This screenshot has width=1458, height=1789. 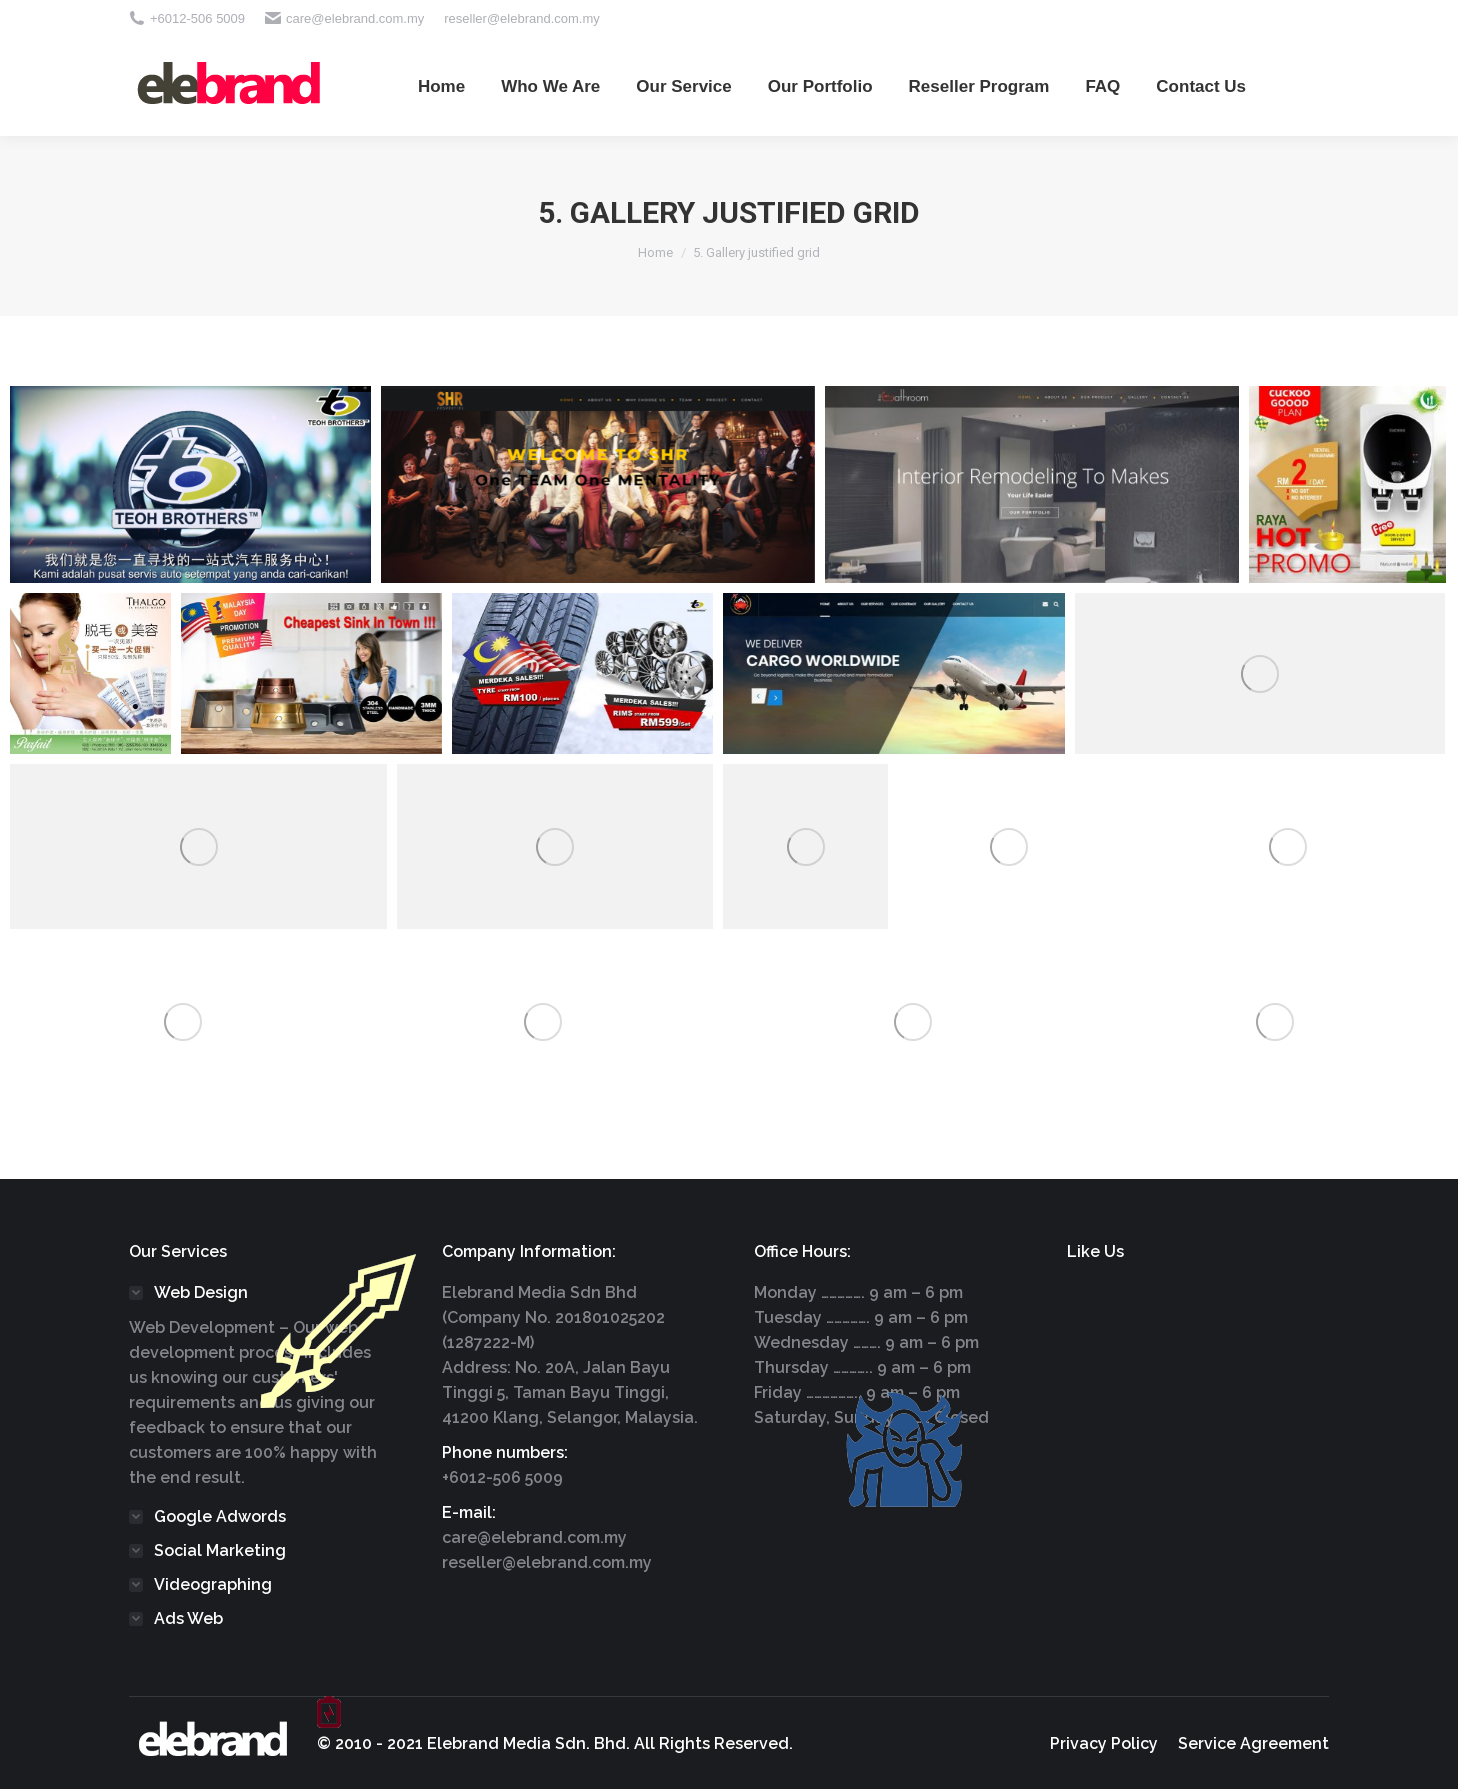 I want to click on view battery status or power level, so click(x=329, y=1712).